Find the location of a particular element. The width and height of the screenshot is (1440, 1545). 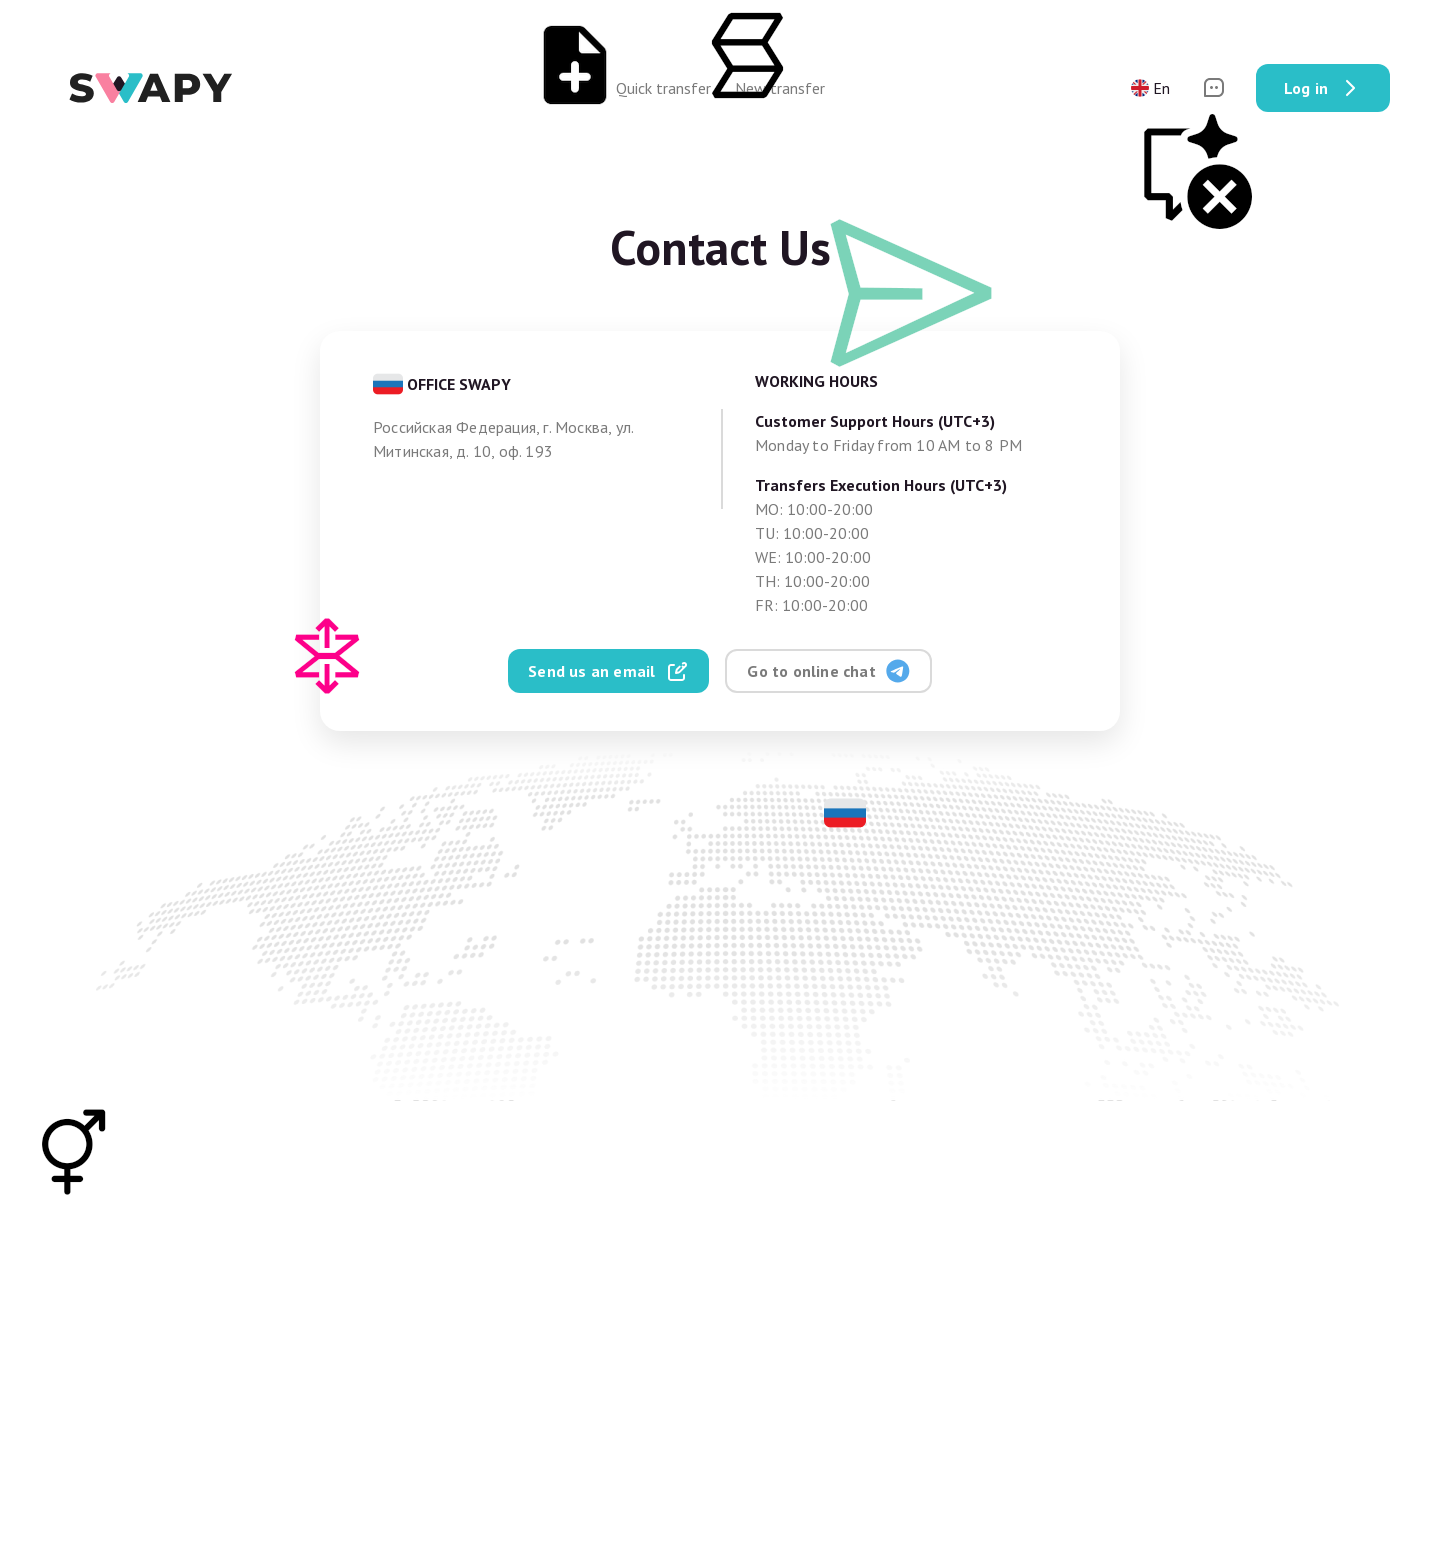

ai chat error or failed response is located at coordinates (1194, 171).